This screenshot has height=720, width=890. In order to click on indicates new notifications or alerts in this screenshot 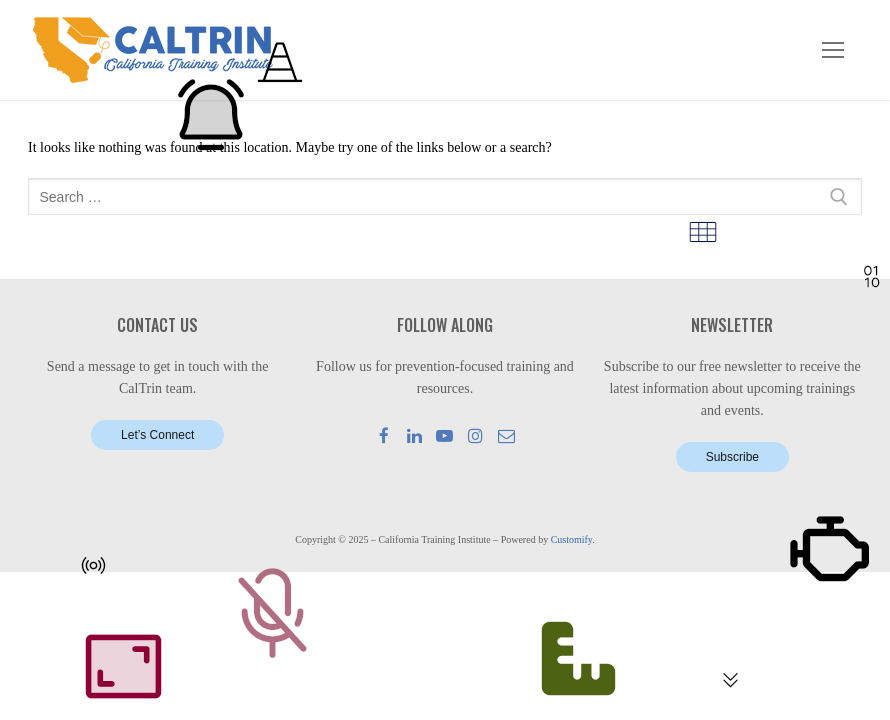, I will do `click(211, 116)`.